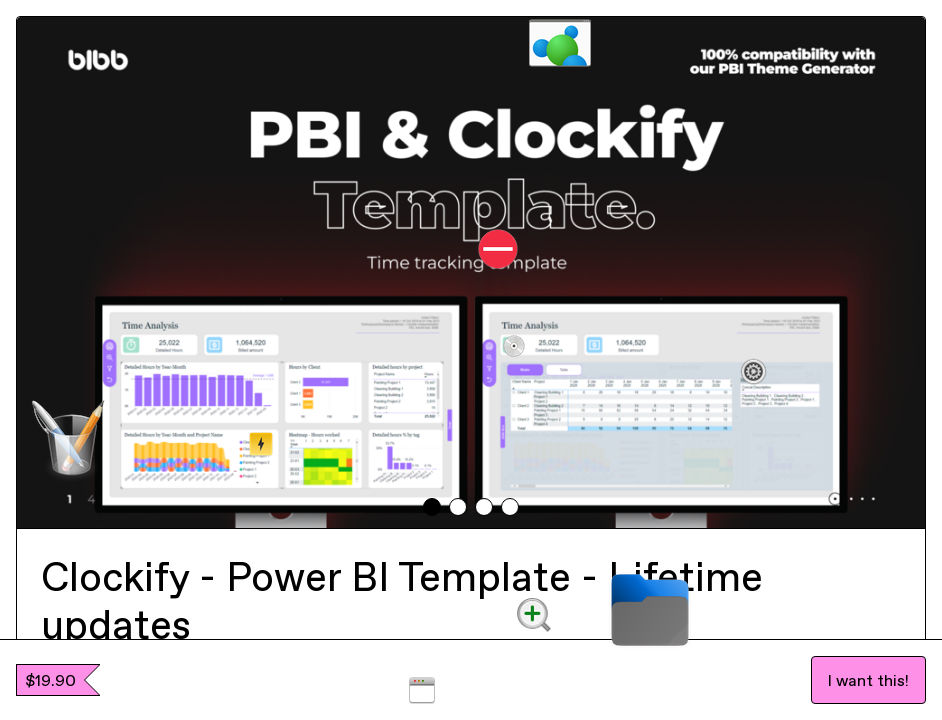 This screenshot has height=720, width=942. I want to click on zoom to fit content in view, so click(534, 615).